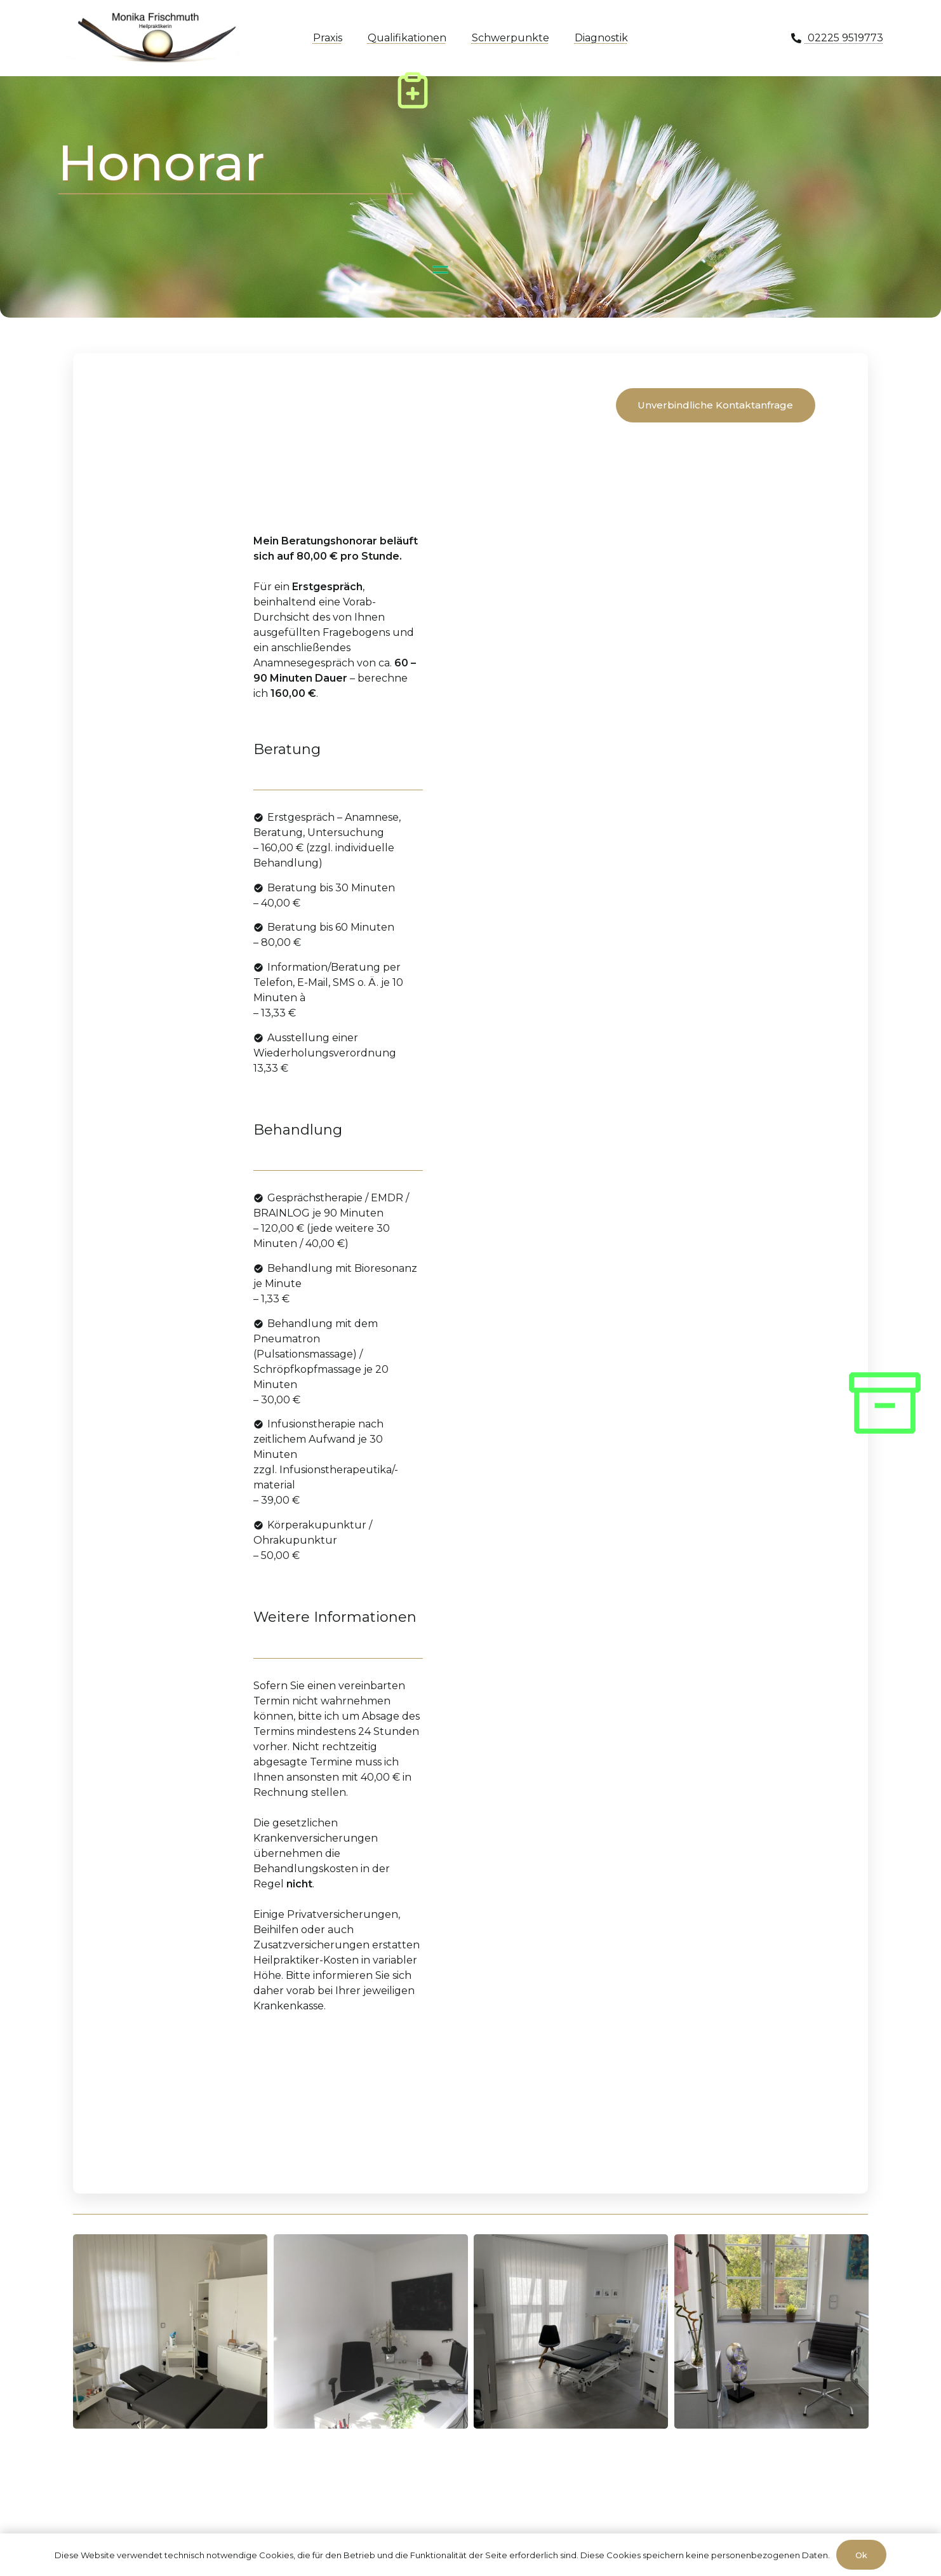  What do you see at coordinates (884, 1403) in the screenshot?
I see `archive selected items` at bounding box center [884, 1403].